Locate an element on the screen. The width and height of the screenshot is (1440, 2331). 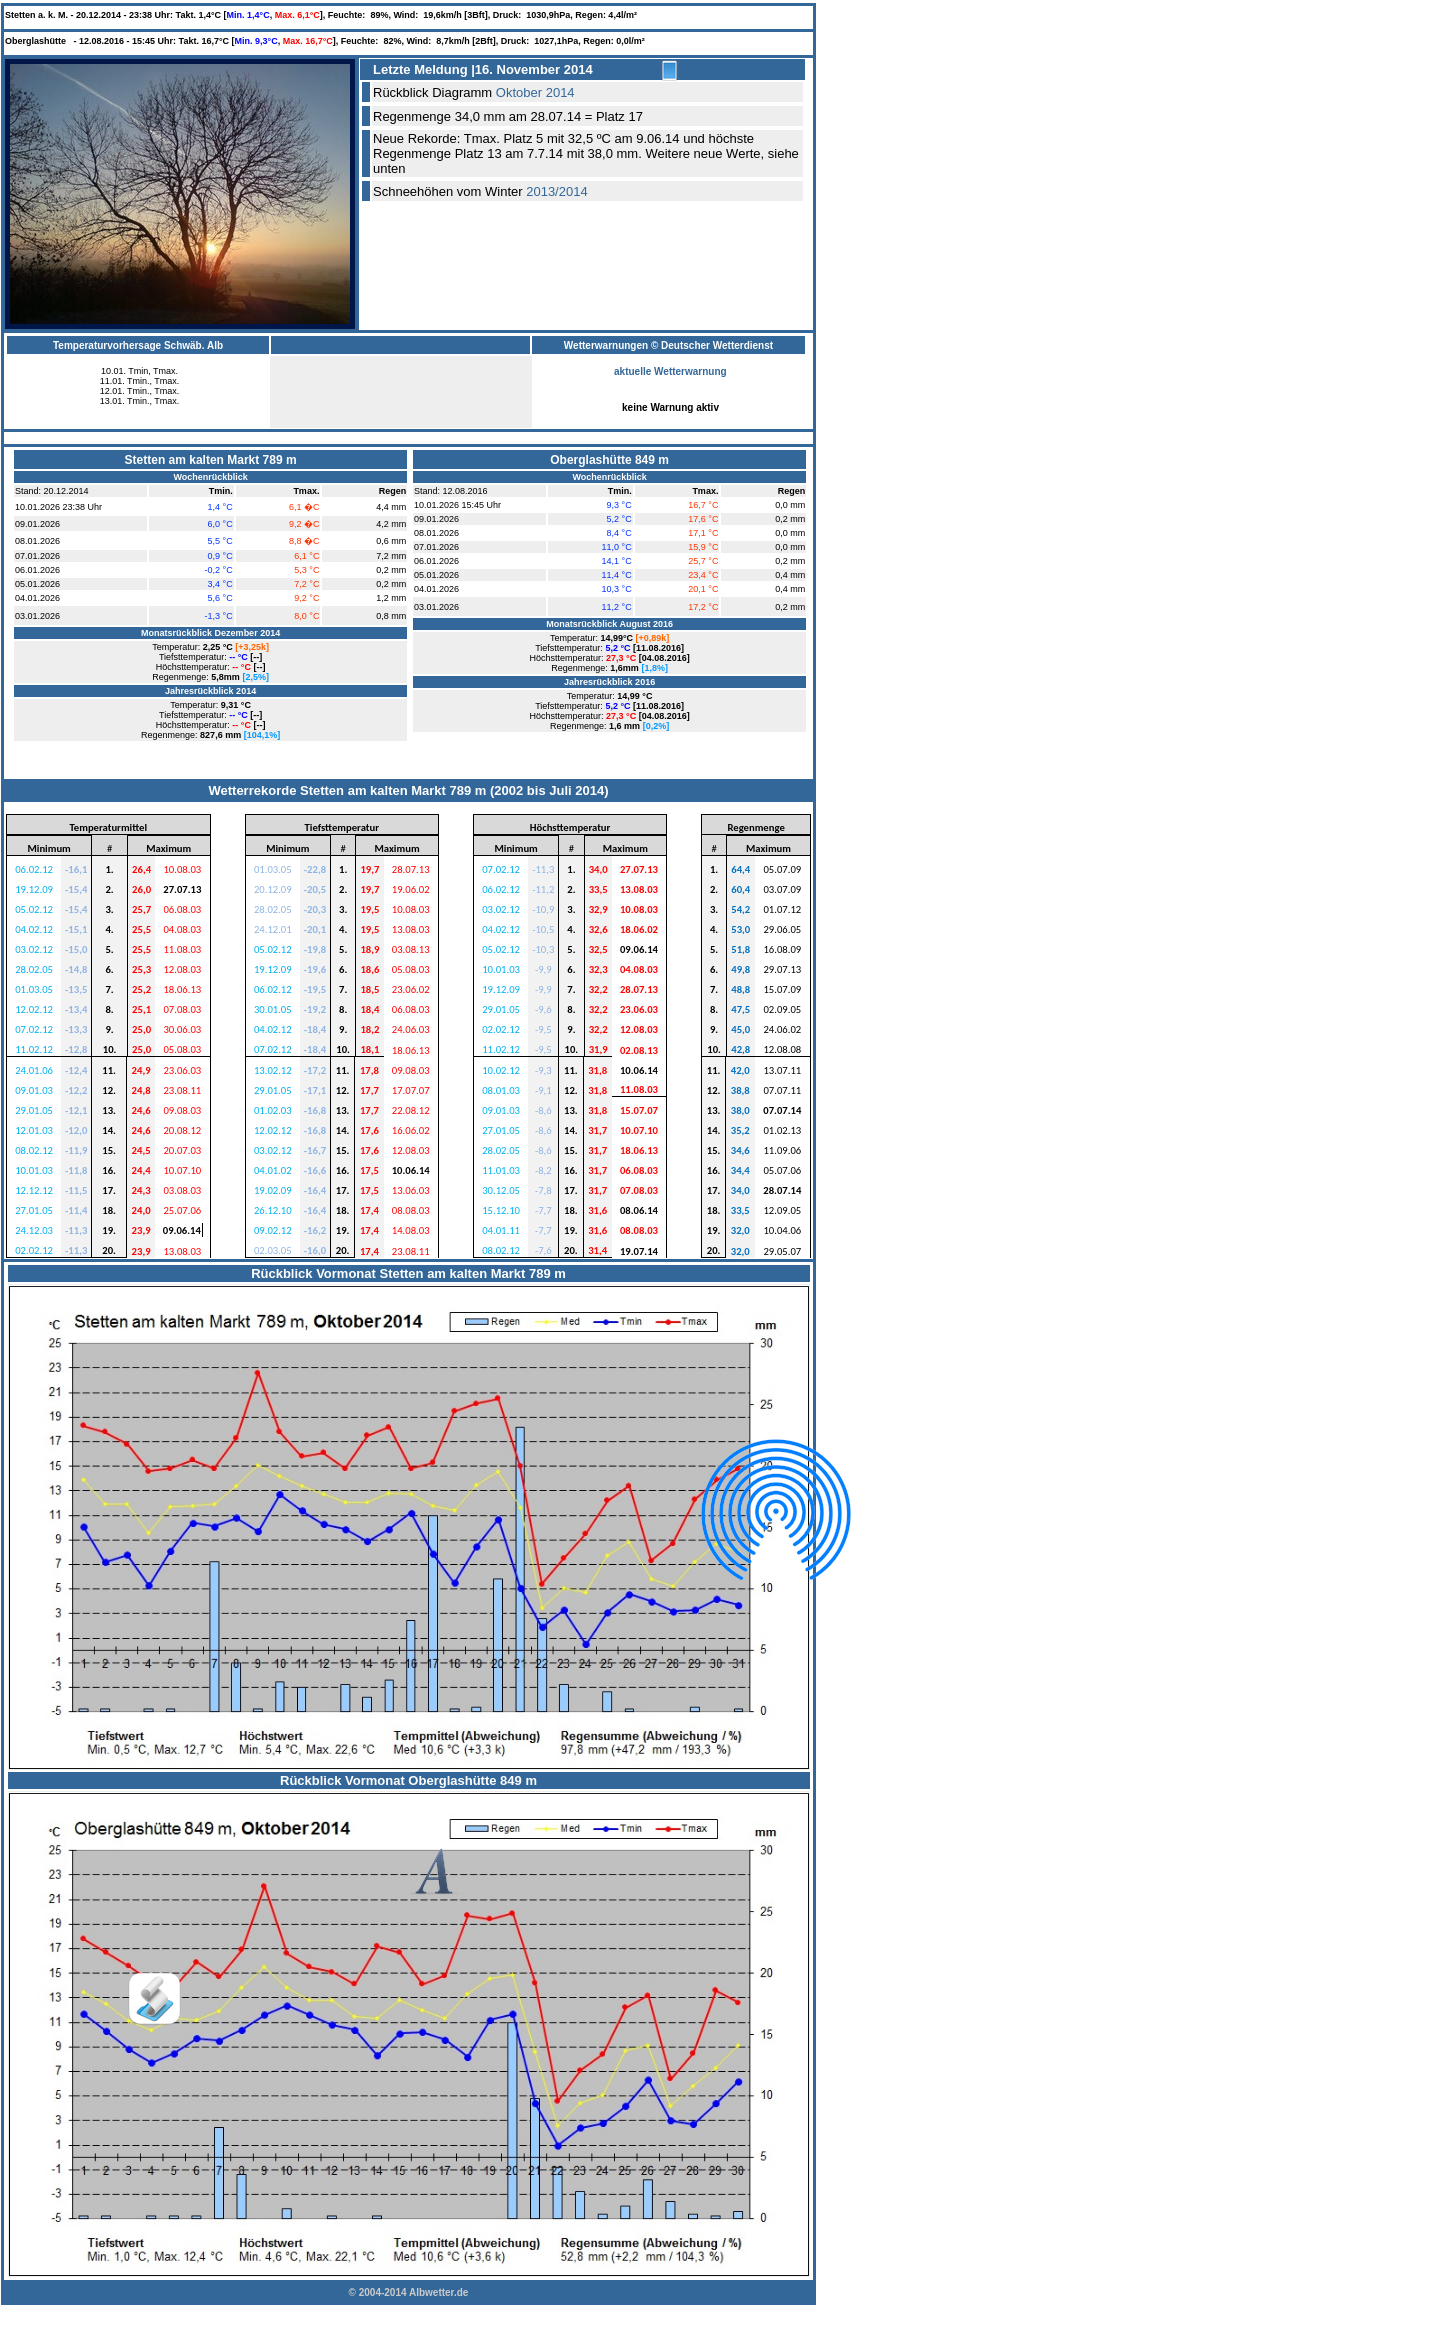
manage folder automation scripts is located at coordinates (154, 1998).